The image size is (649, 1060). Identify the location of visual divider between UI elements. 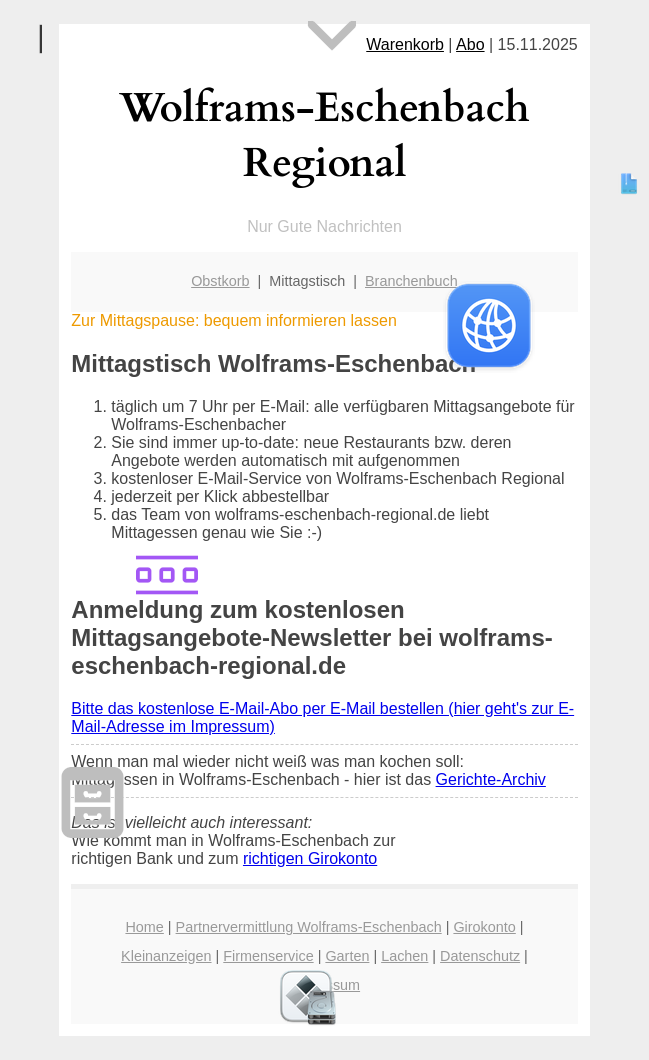
(42, 39).